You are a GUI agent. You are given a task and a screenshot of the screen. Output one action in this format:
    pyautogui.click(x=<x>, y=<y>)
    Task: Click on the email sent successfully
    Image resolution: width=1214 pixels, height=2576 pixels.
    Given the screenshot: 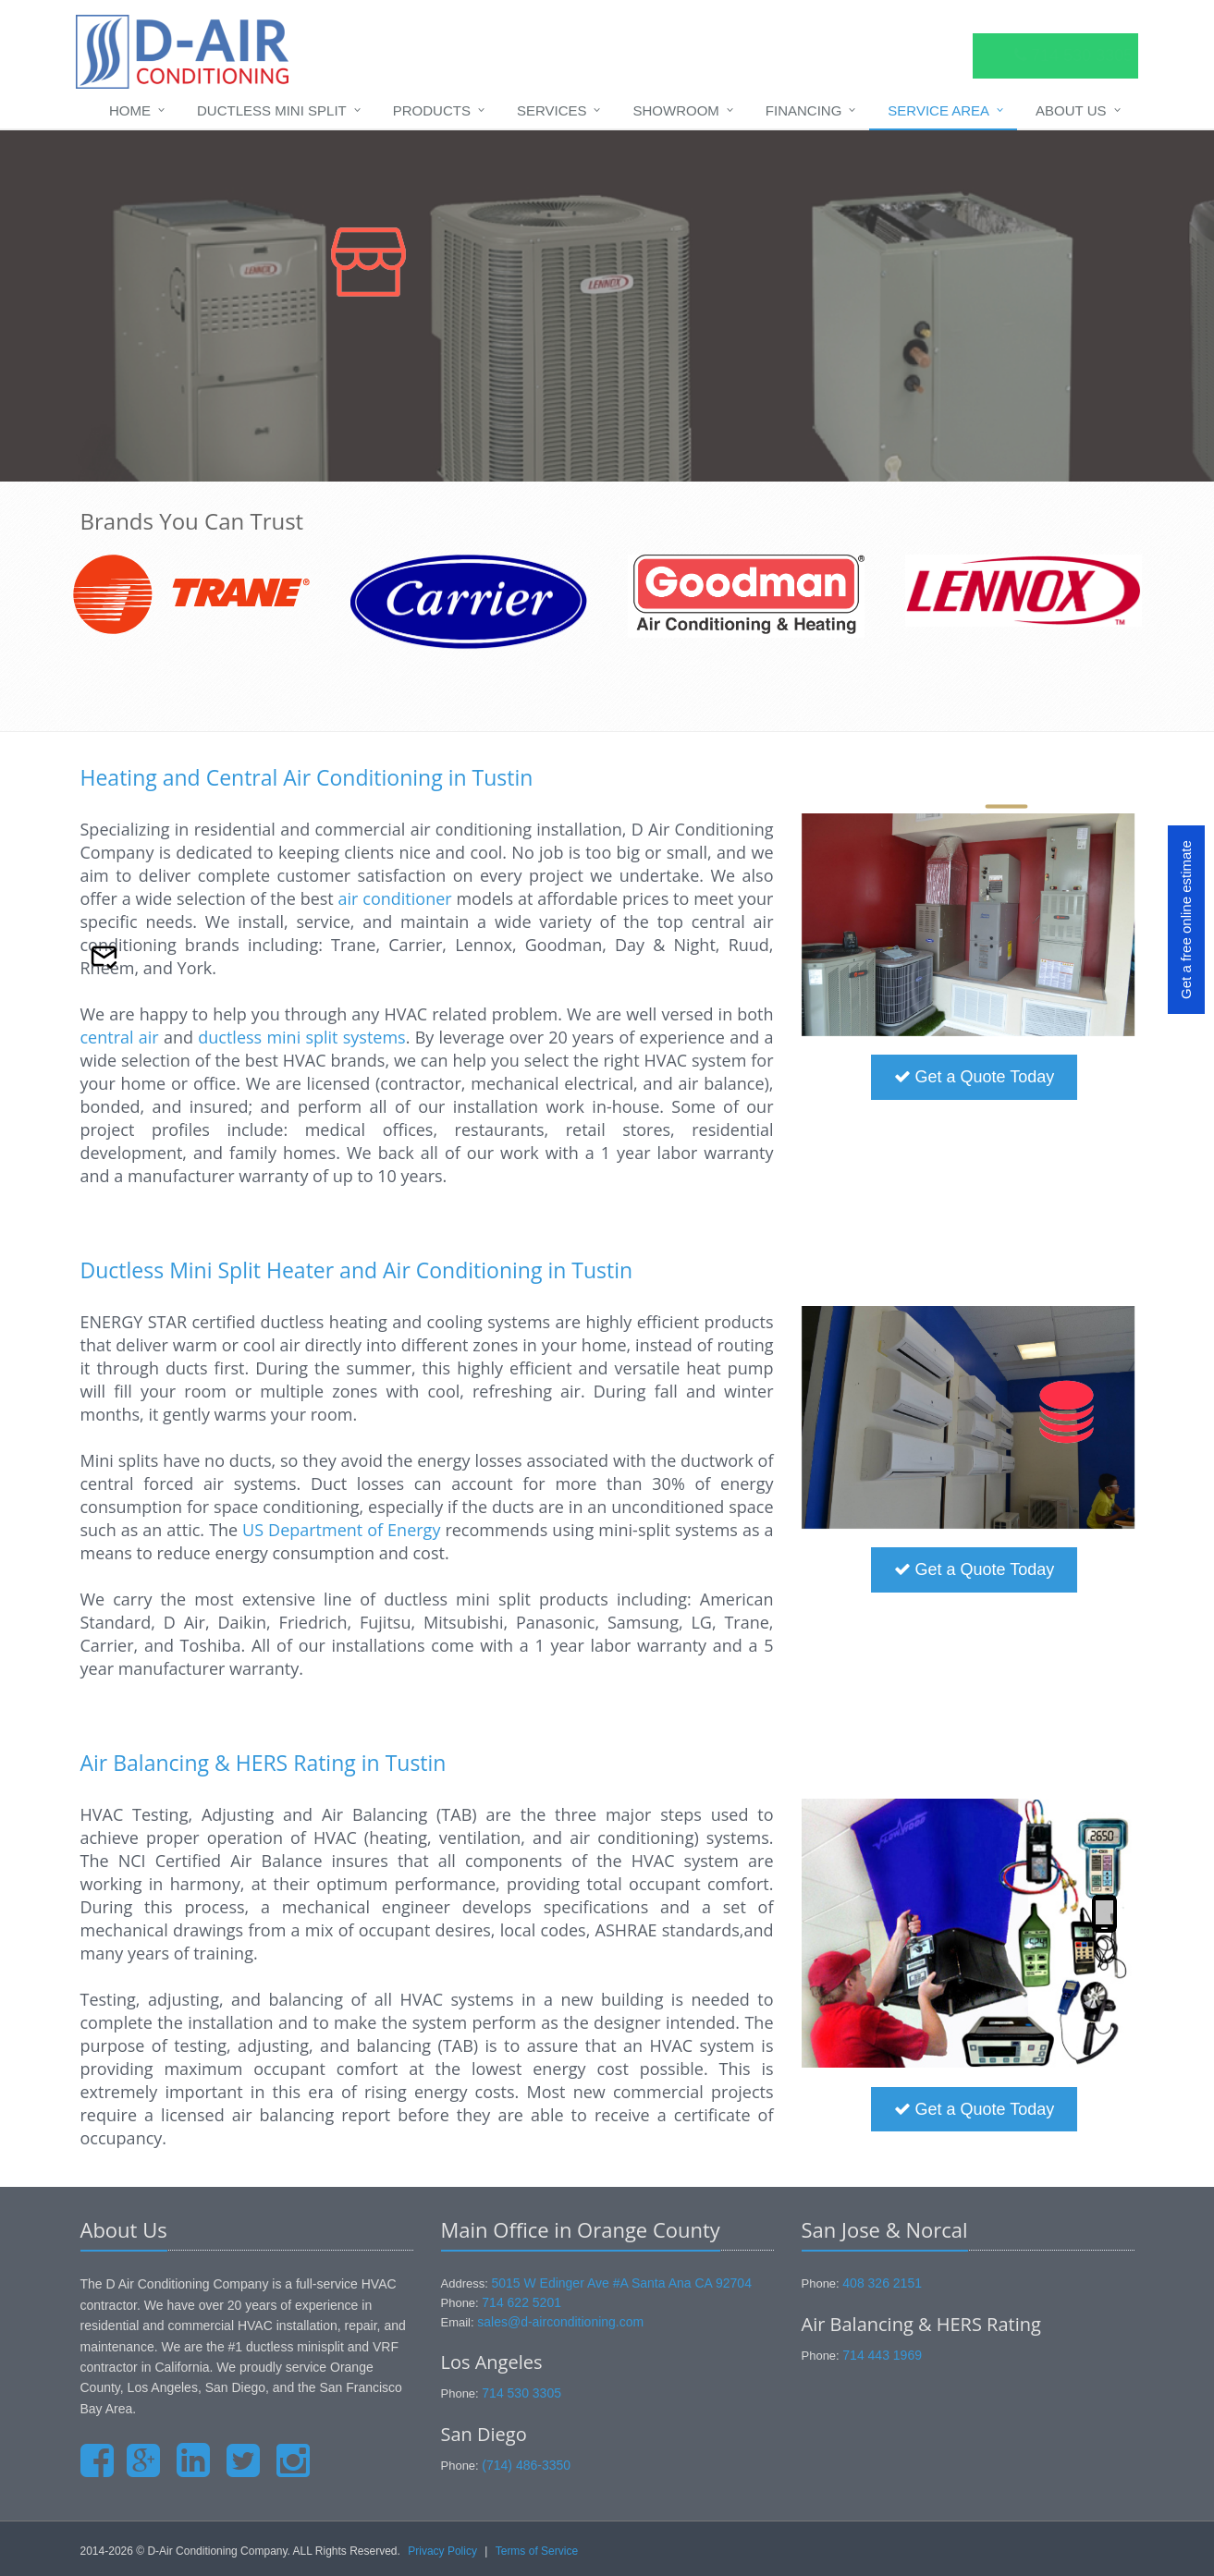 What is the action you would take?
    pyautogui.click(x=104, y=956)
    